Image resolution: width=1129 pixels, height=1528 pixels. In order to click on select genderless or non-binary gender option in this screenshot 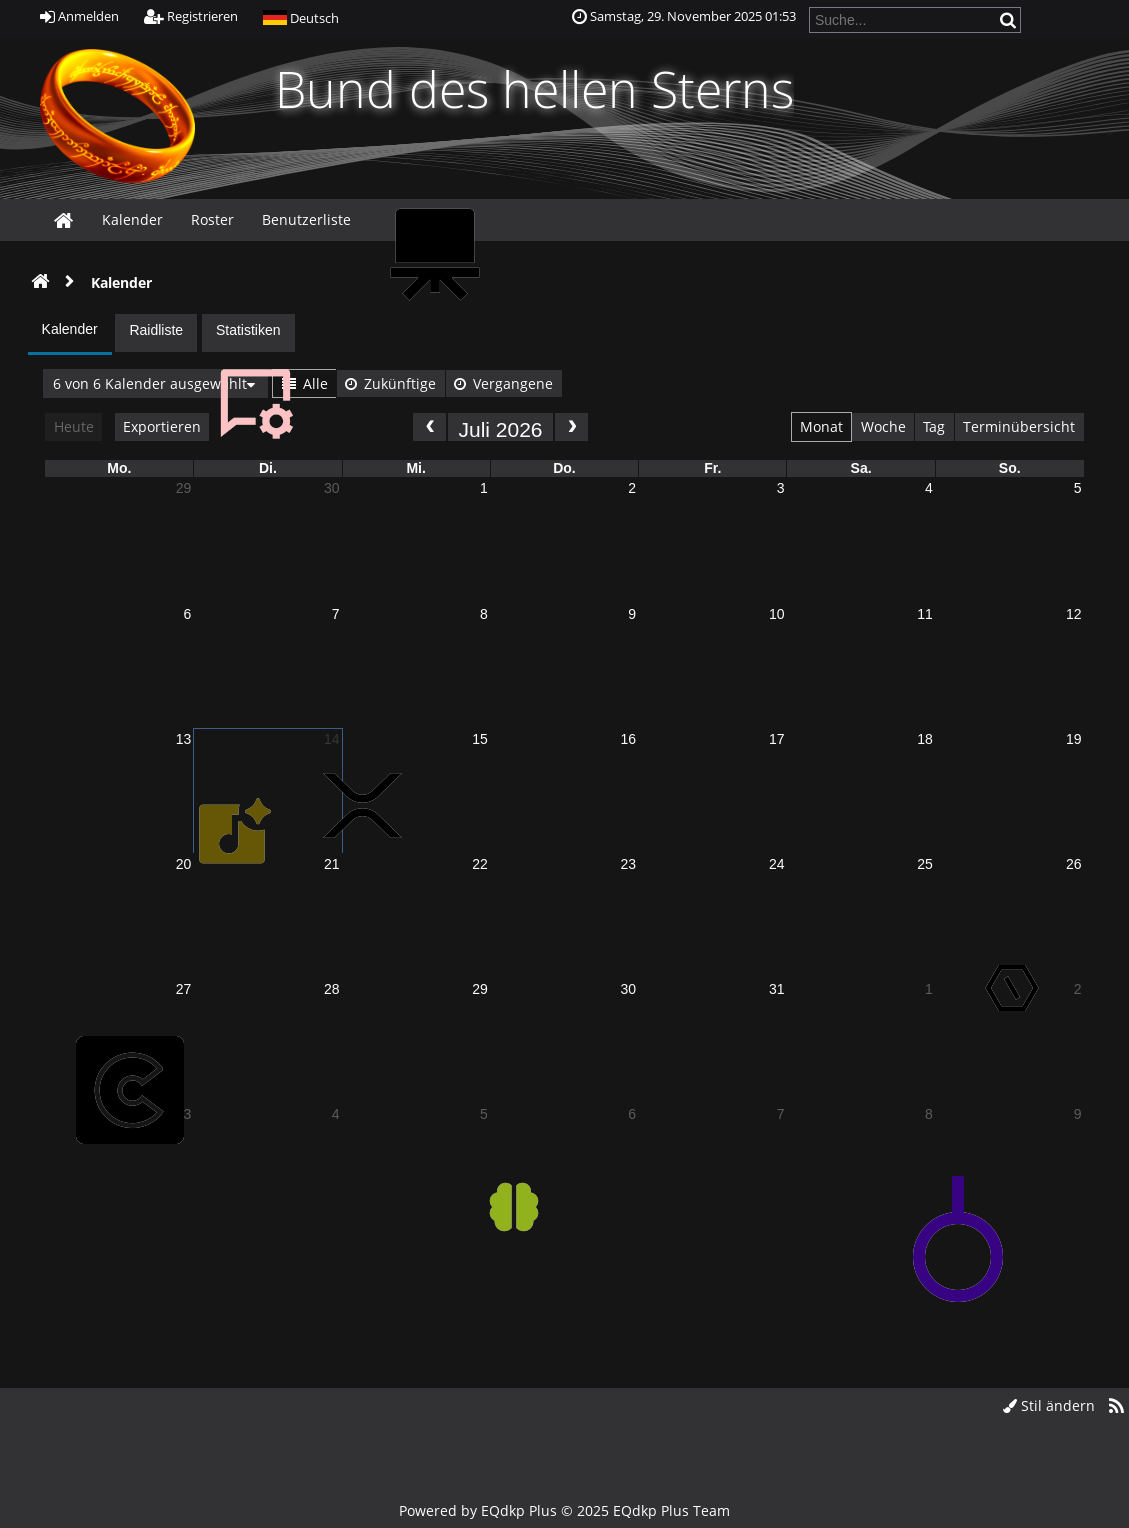, I will do `click(958, 1242)`.